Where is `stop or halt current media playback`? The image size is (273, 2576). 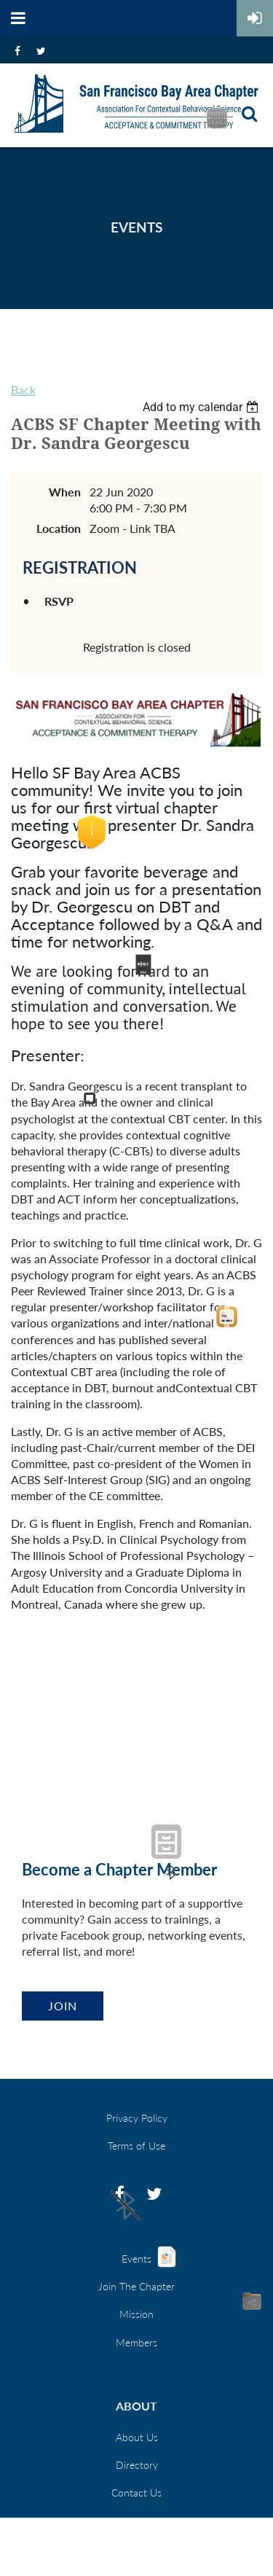
stop or halt current media playback is located at coordinates (100, 1088).